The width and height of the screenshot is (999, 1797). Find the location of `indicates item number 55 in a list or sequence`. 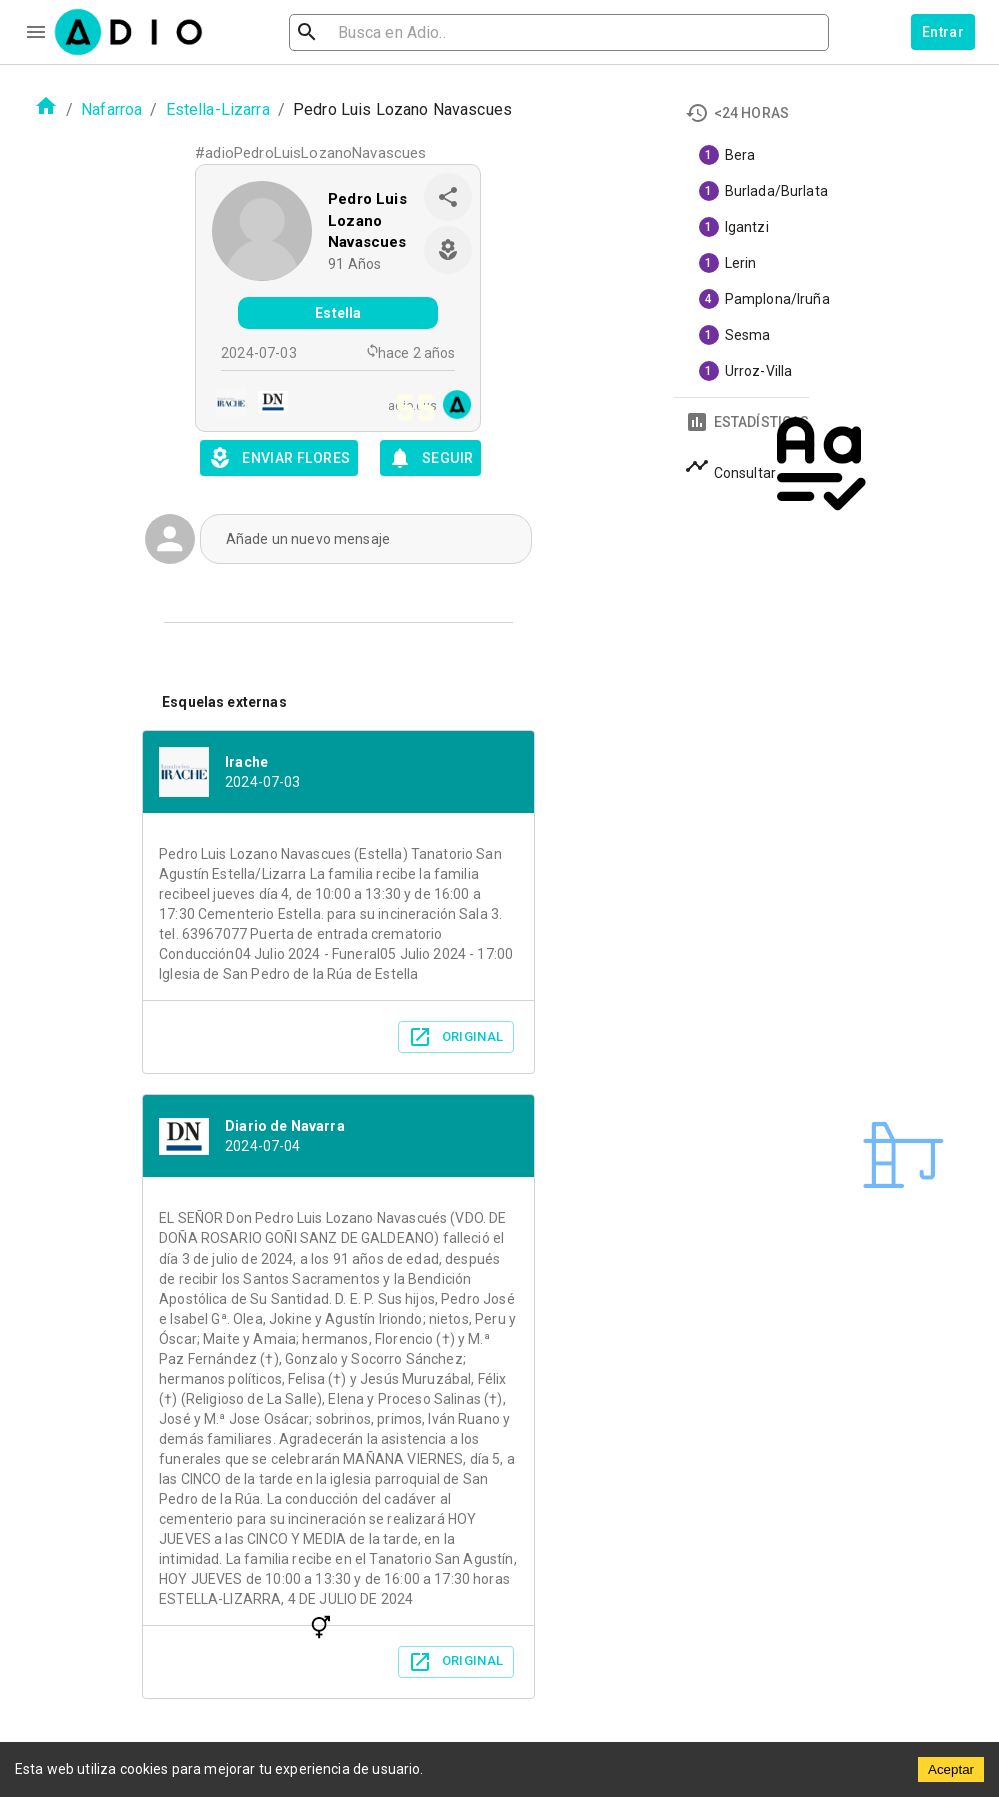

indicates item number 55 in a list or sequence is located at coordinates (415, 407).